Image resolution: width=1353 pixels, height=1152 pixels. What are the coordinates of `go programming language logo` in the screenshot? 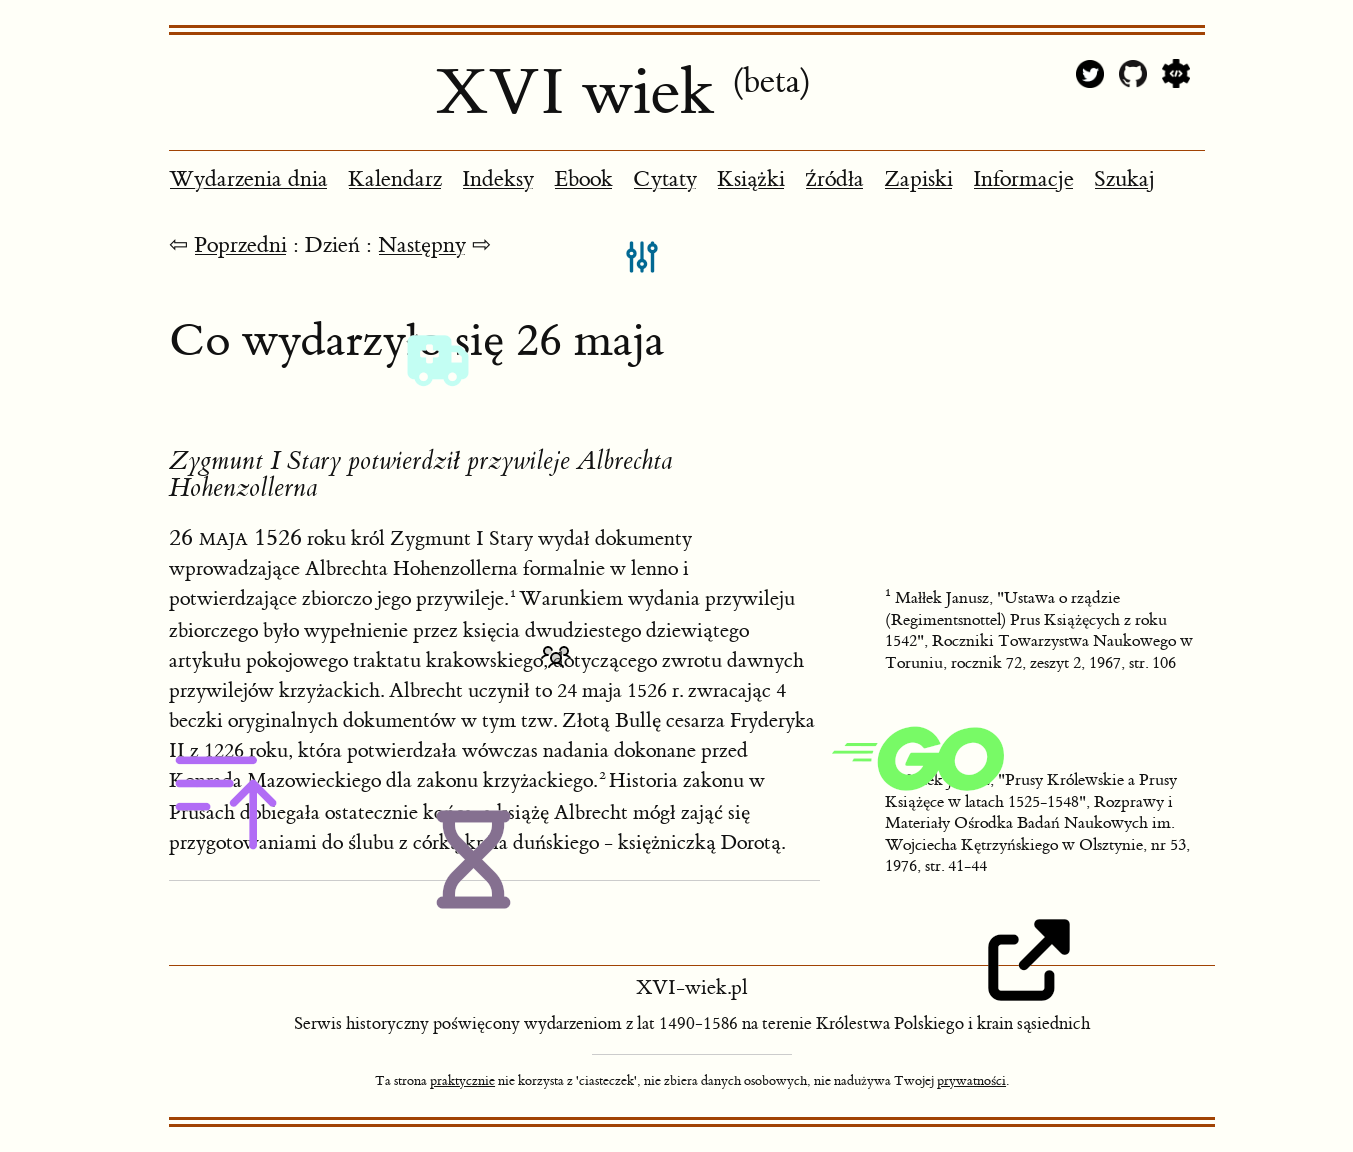 It's located at (918, 761).